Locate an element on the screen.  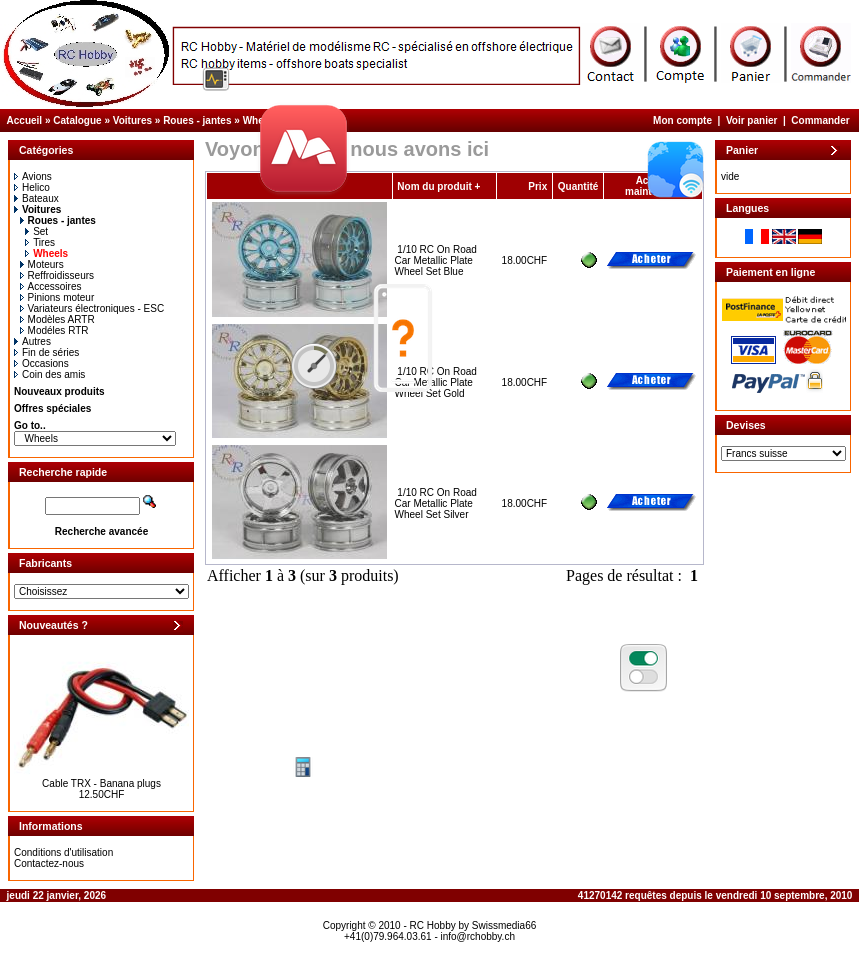
open gnome tweaks application is located at coordinates (643, 667).